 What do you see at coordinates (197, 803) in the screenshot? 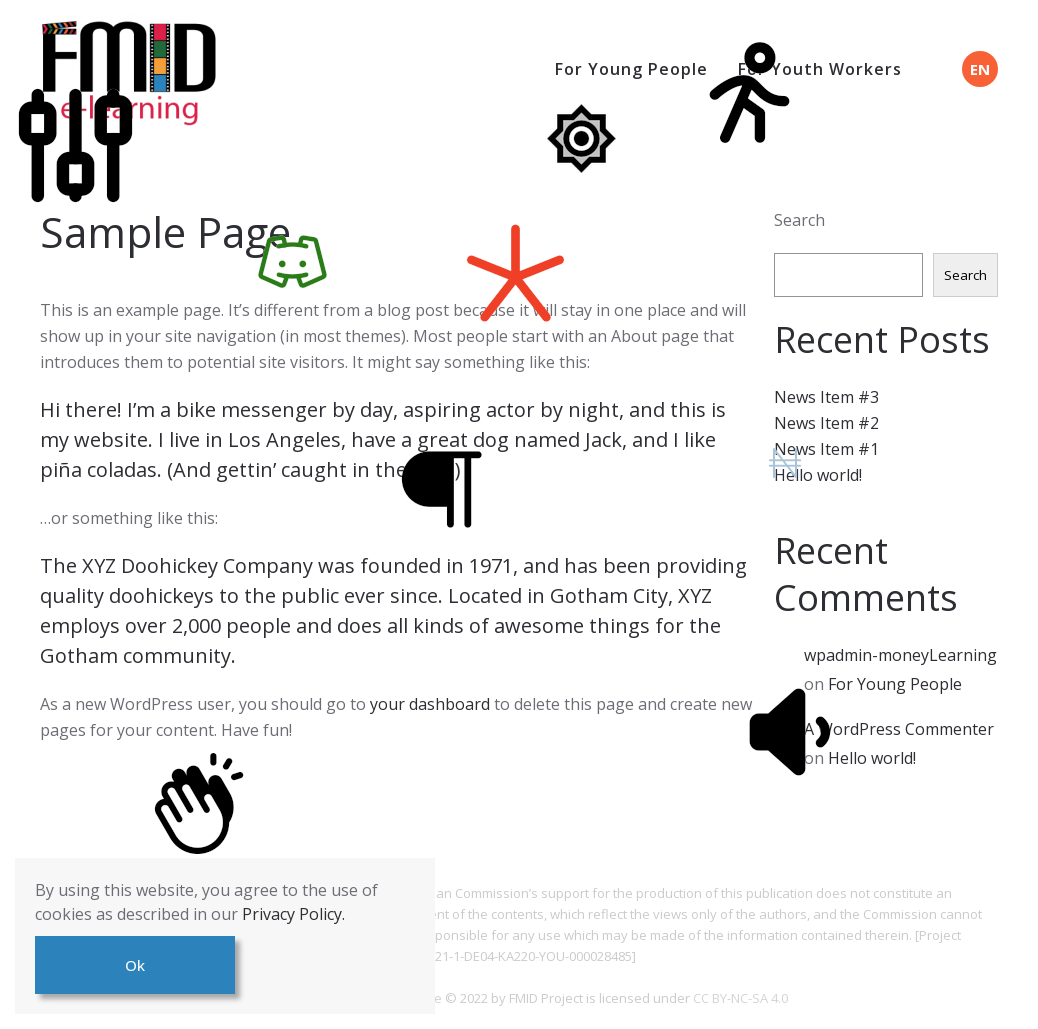
I see `applaud or react positively to content` at bounding box center [197, 803].